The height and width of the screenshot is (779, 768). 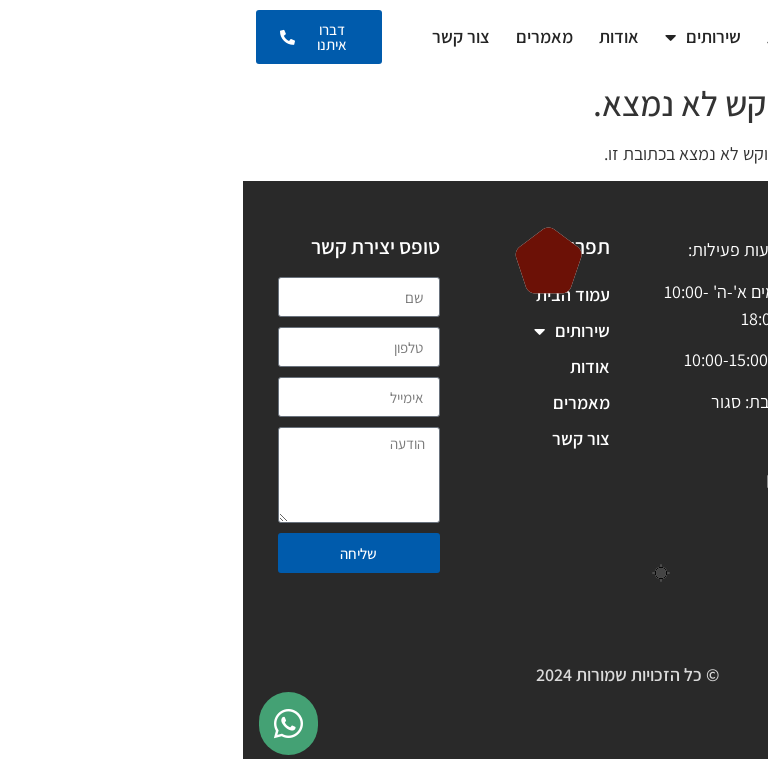 What do you see at coordinates (661, 573) in the screenshot?
I see `access current location` at bounding box center [661, 573].